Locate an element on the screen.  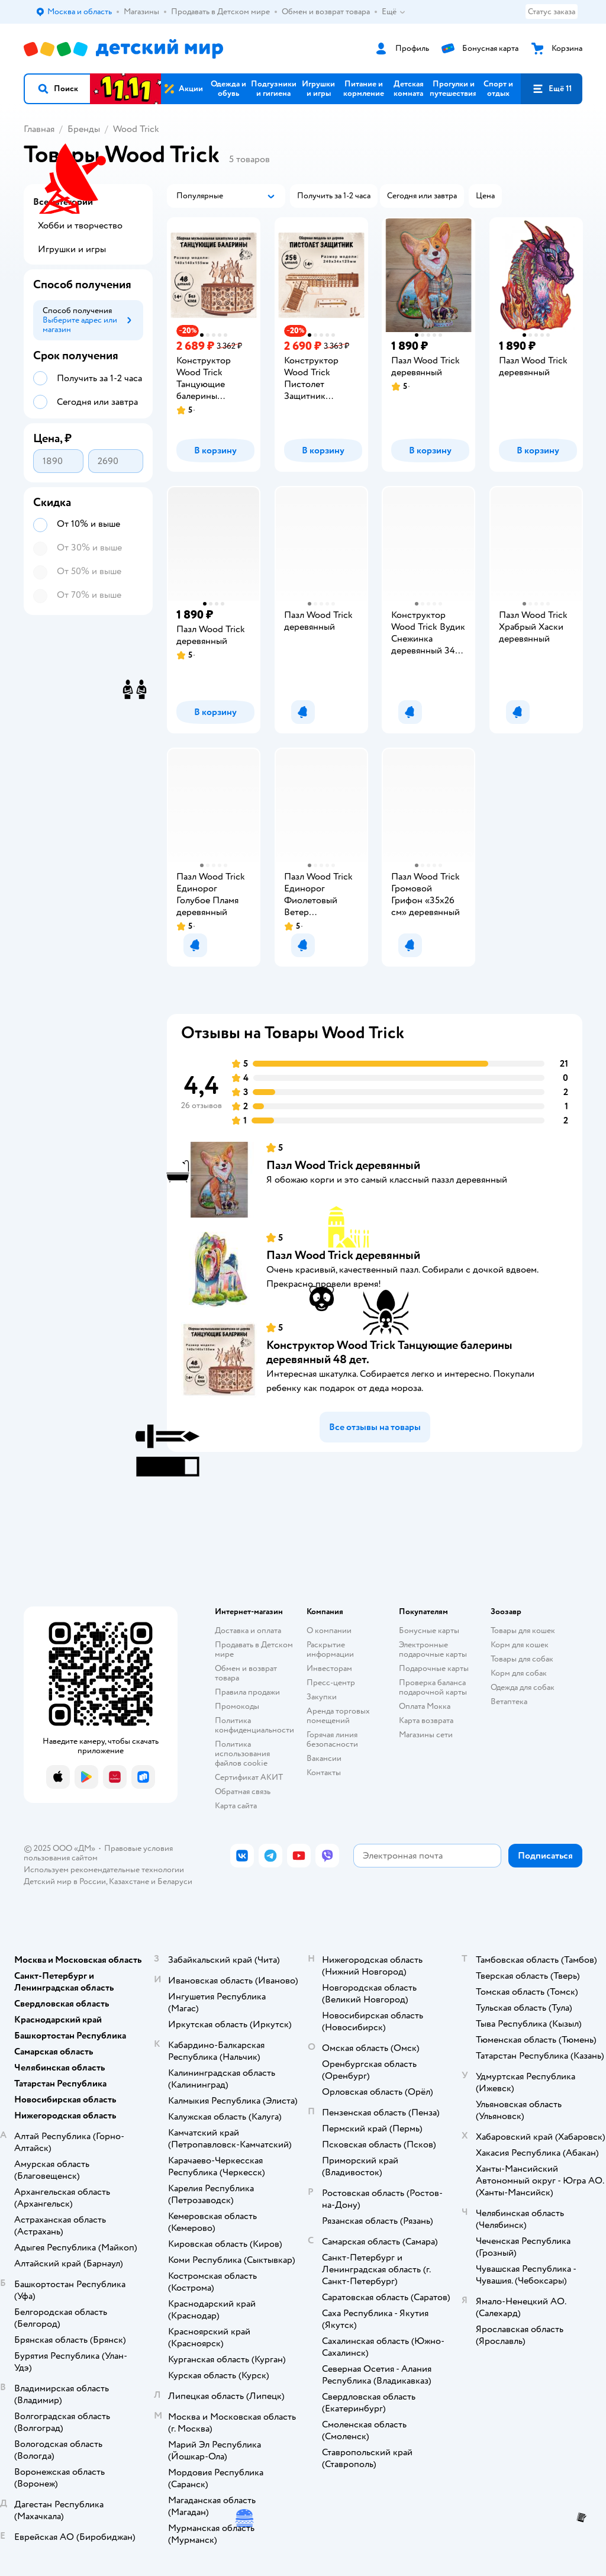
panda character or avatar selection is located at coordinates (321, 1299).